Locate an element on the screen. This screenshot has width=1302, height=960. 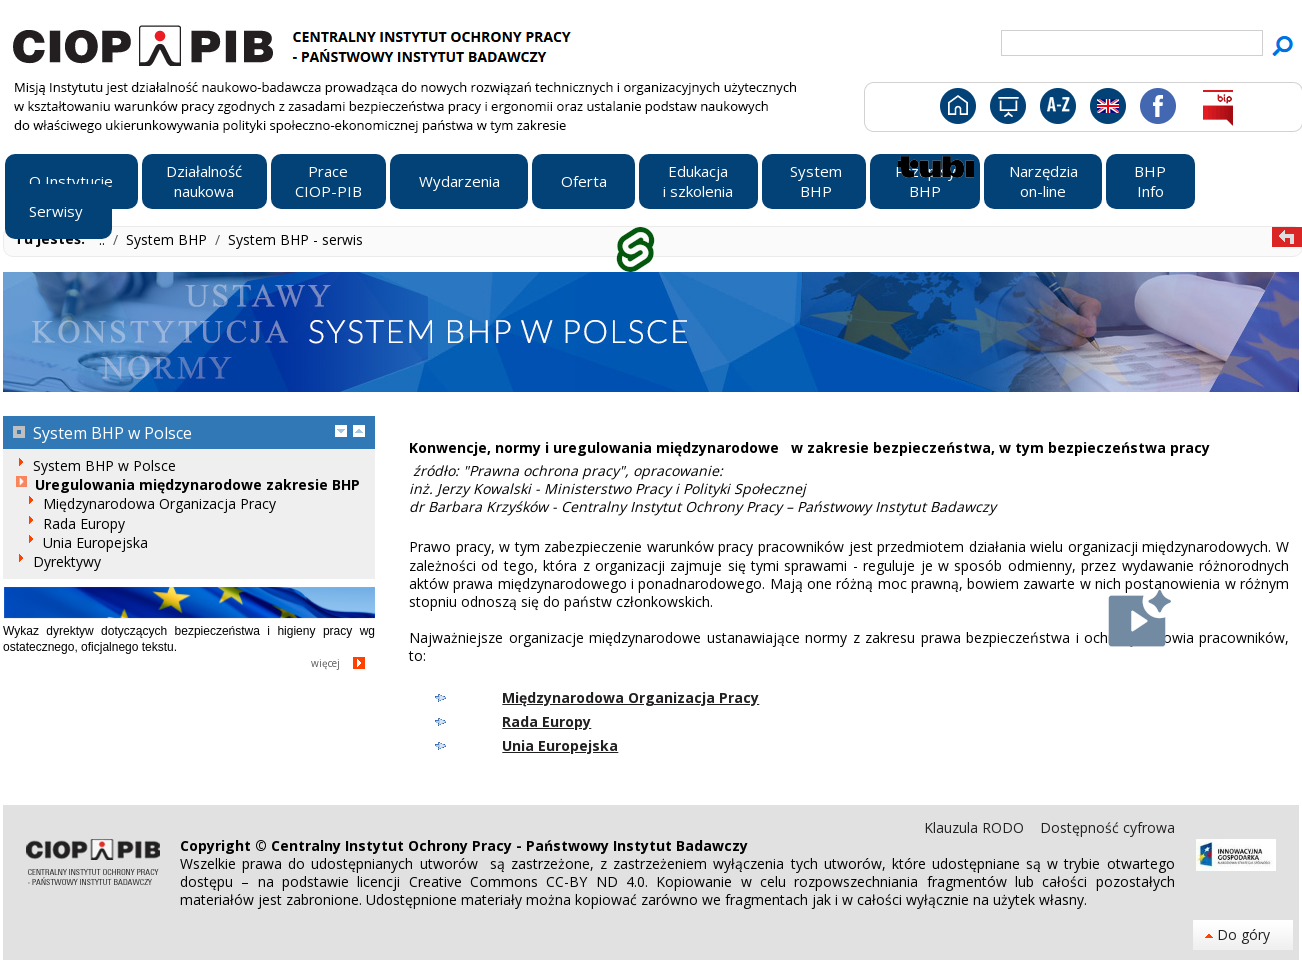
open the tubi streaming app is located at coordinates (936, 167).